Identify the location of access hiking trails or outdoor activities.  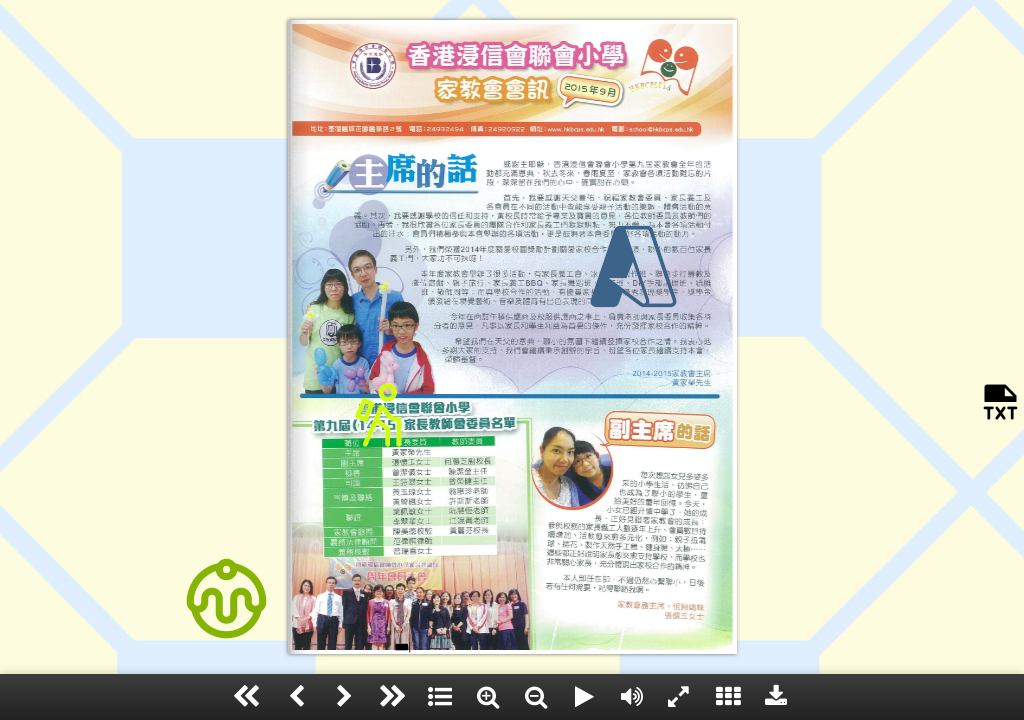
(381, 415).